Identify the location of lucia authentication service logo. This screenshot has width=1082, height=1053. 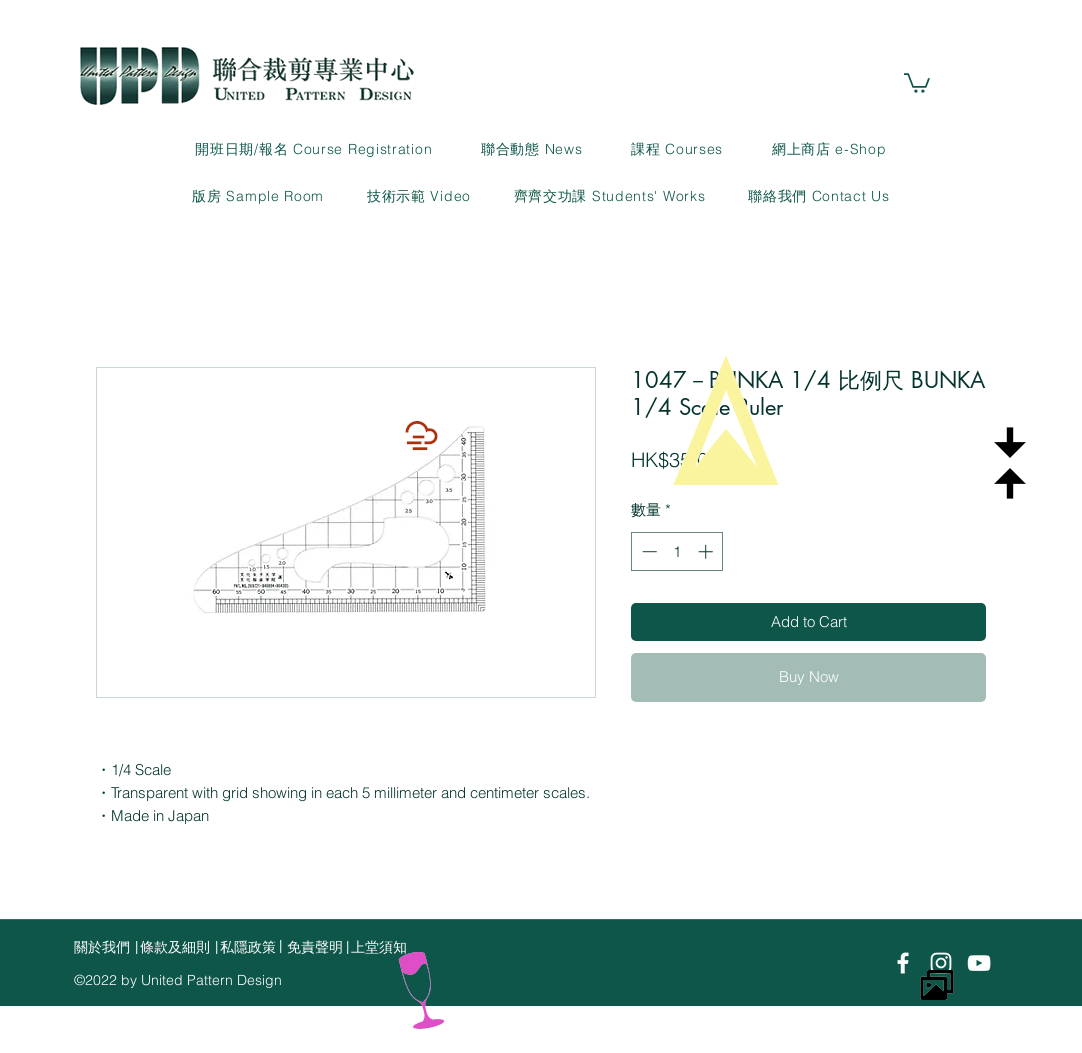
(726, 420).